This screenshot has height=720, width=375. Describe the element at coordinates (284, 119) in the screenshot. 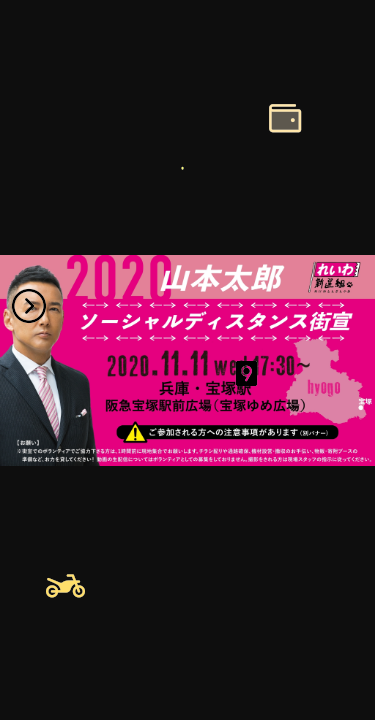

I see `access your wallet or payment methods` at that location.